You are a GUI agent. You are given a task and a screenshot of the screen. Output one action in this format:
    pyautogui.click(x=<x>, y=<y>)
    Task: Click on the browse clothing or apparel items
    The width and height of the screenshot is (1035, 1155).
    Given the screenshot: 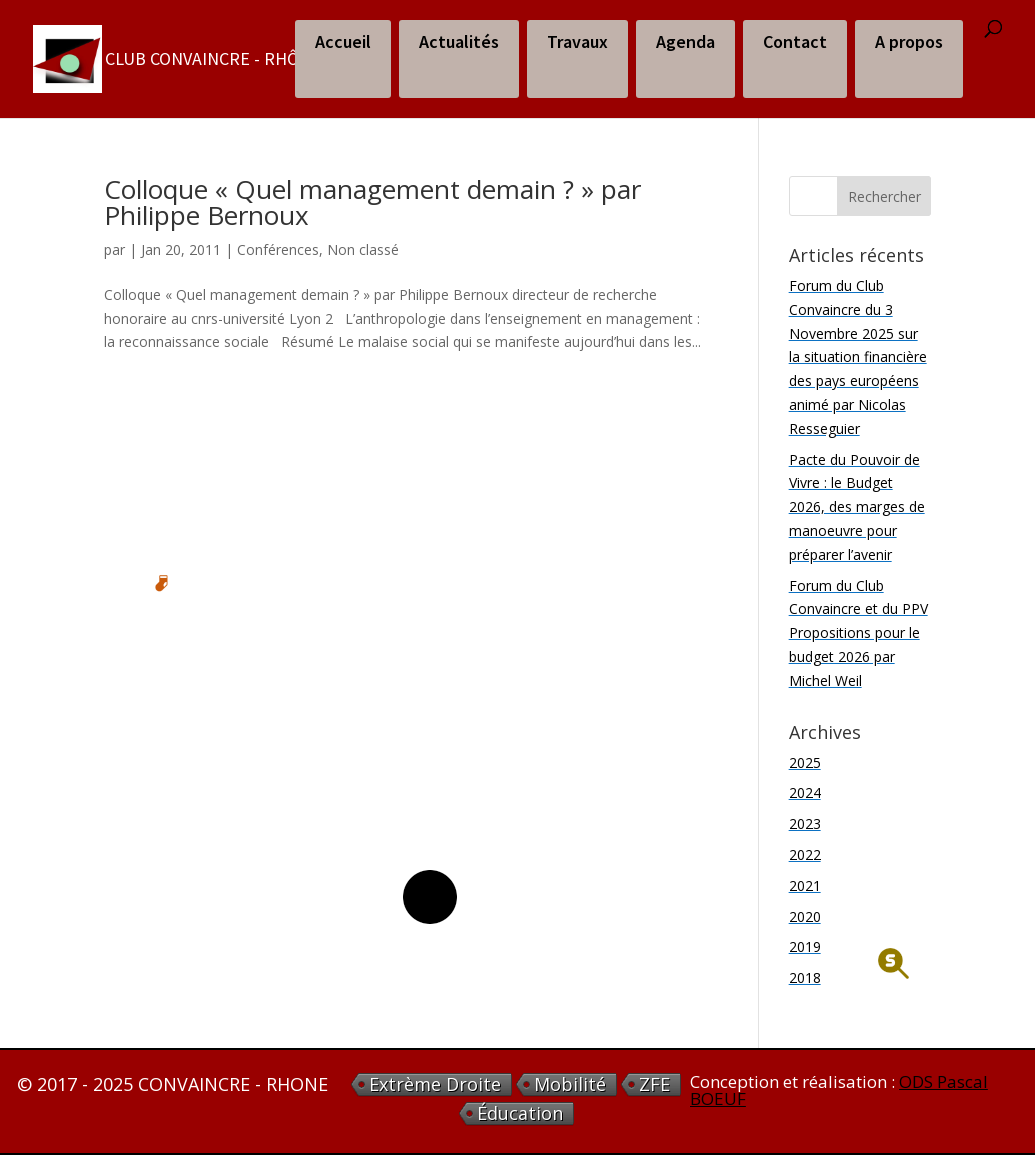 What is the action you would take?
    pyautogui.click(x=162, y=583)
    